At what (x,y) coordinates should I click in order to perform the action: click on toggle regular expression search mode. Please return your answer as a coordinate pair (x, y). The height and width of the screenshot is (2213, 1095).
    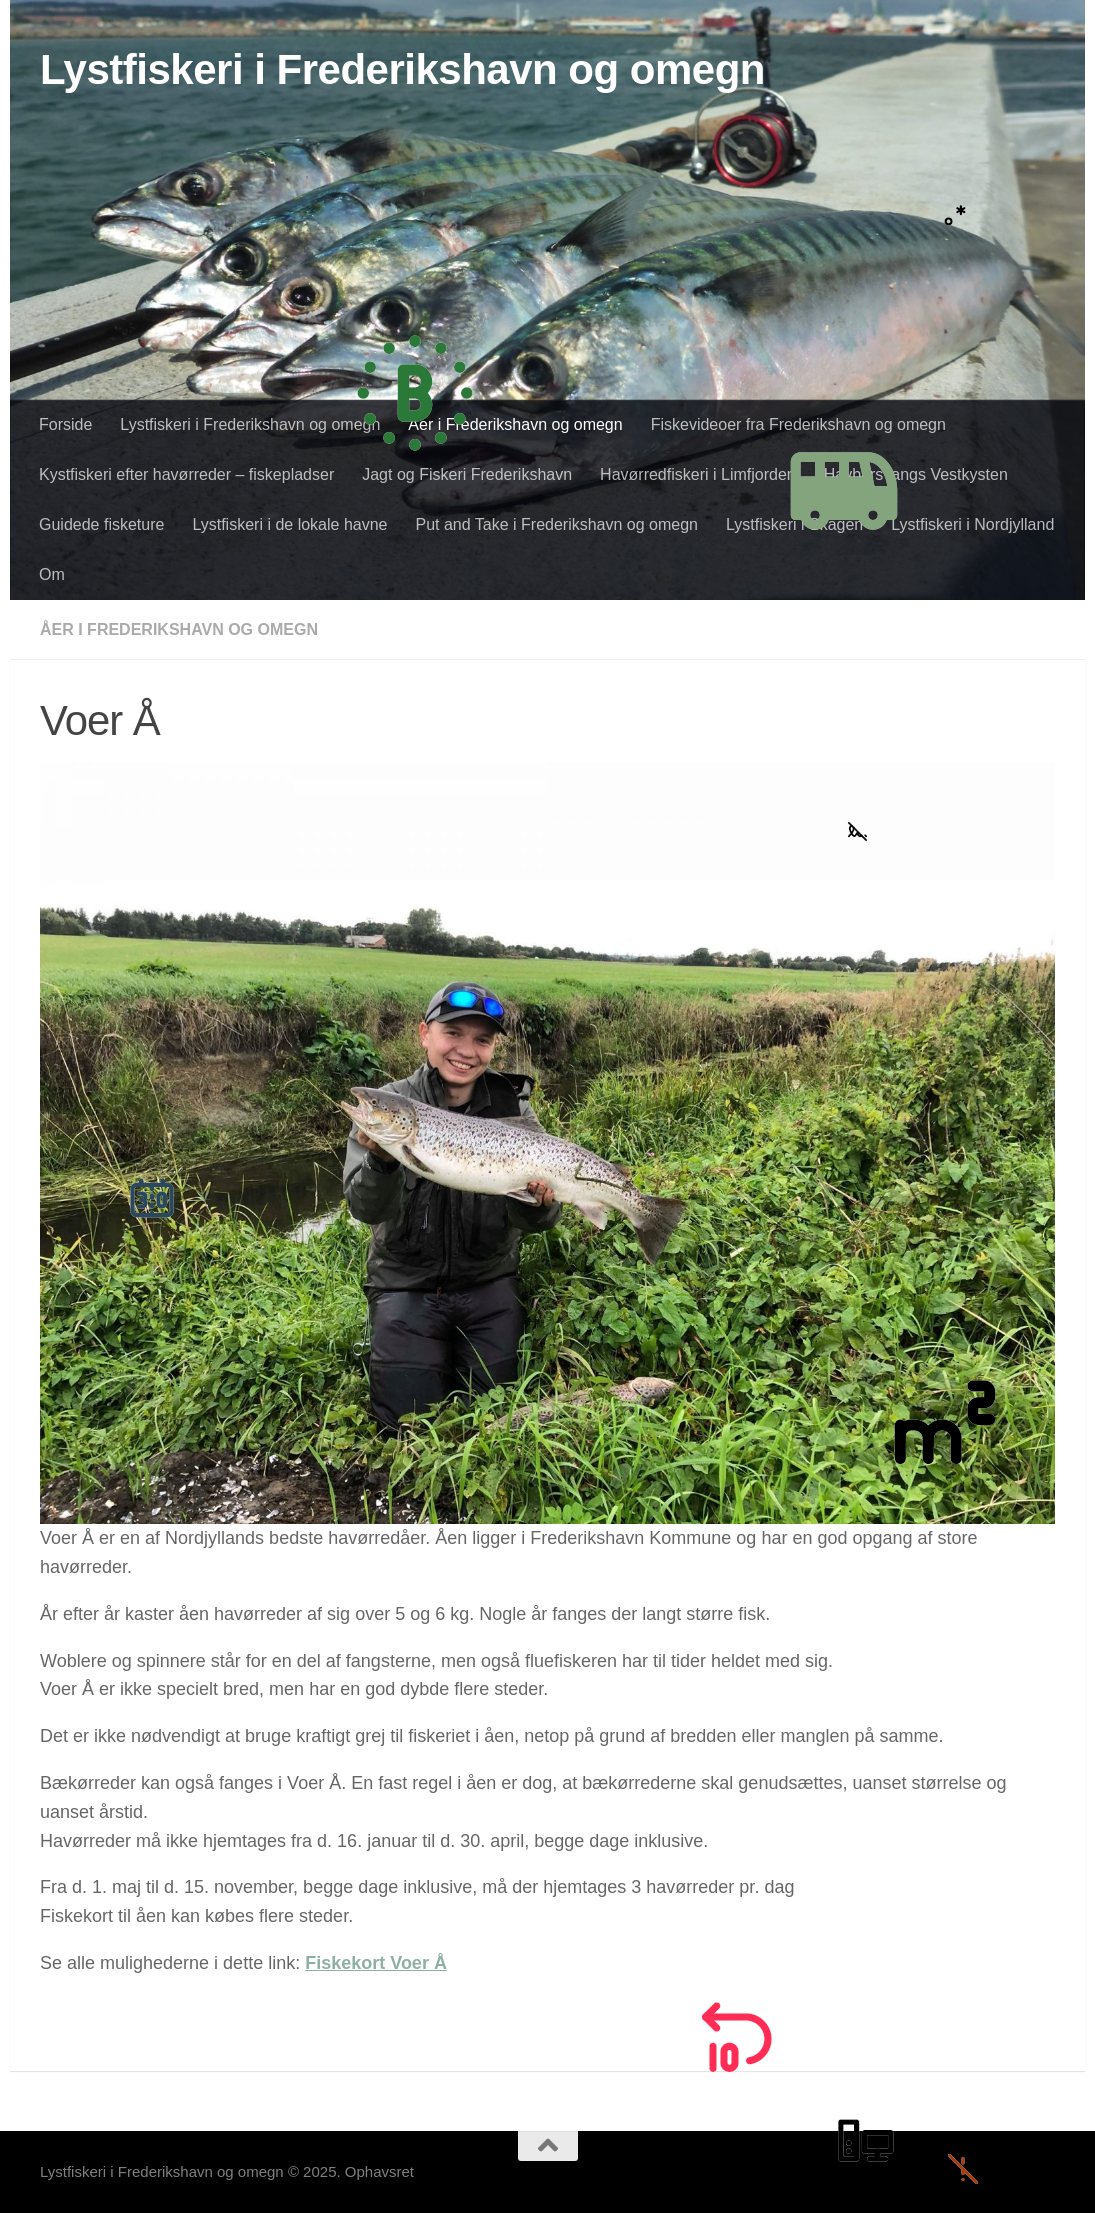
    Looking at the image, I should click on (955, 215).